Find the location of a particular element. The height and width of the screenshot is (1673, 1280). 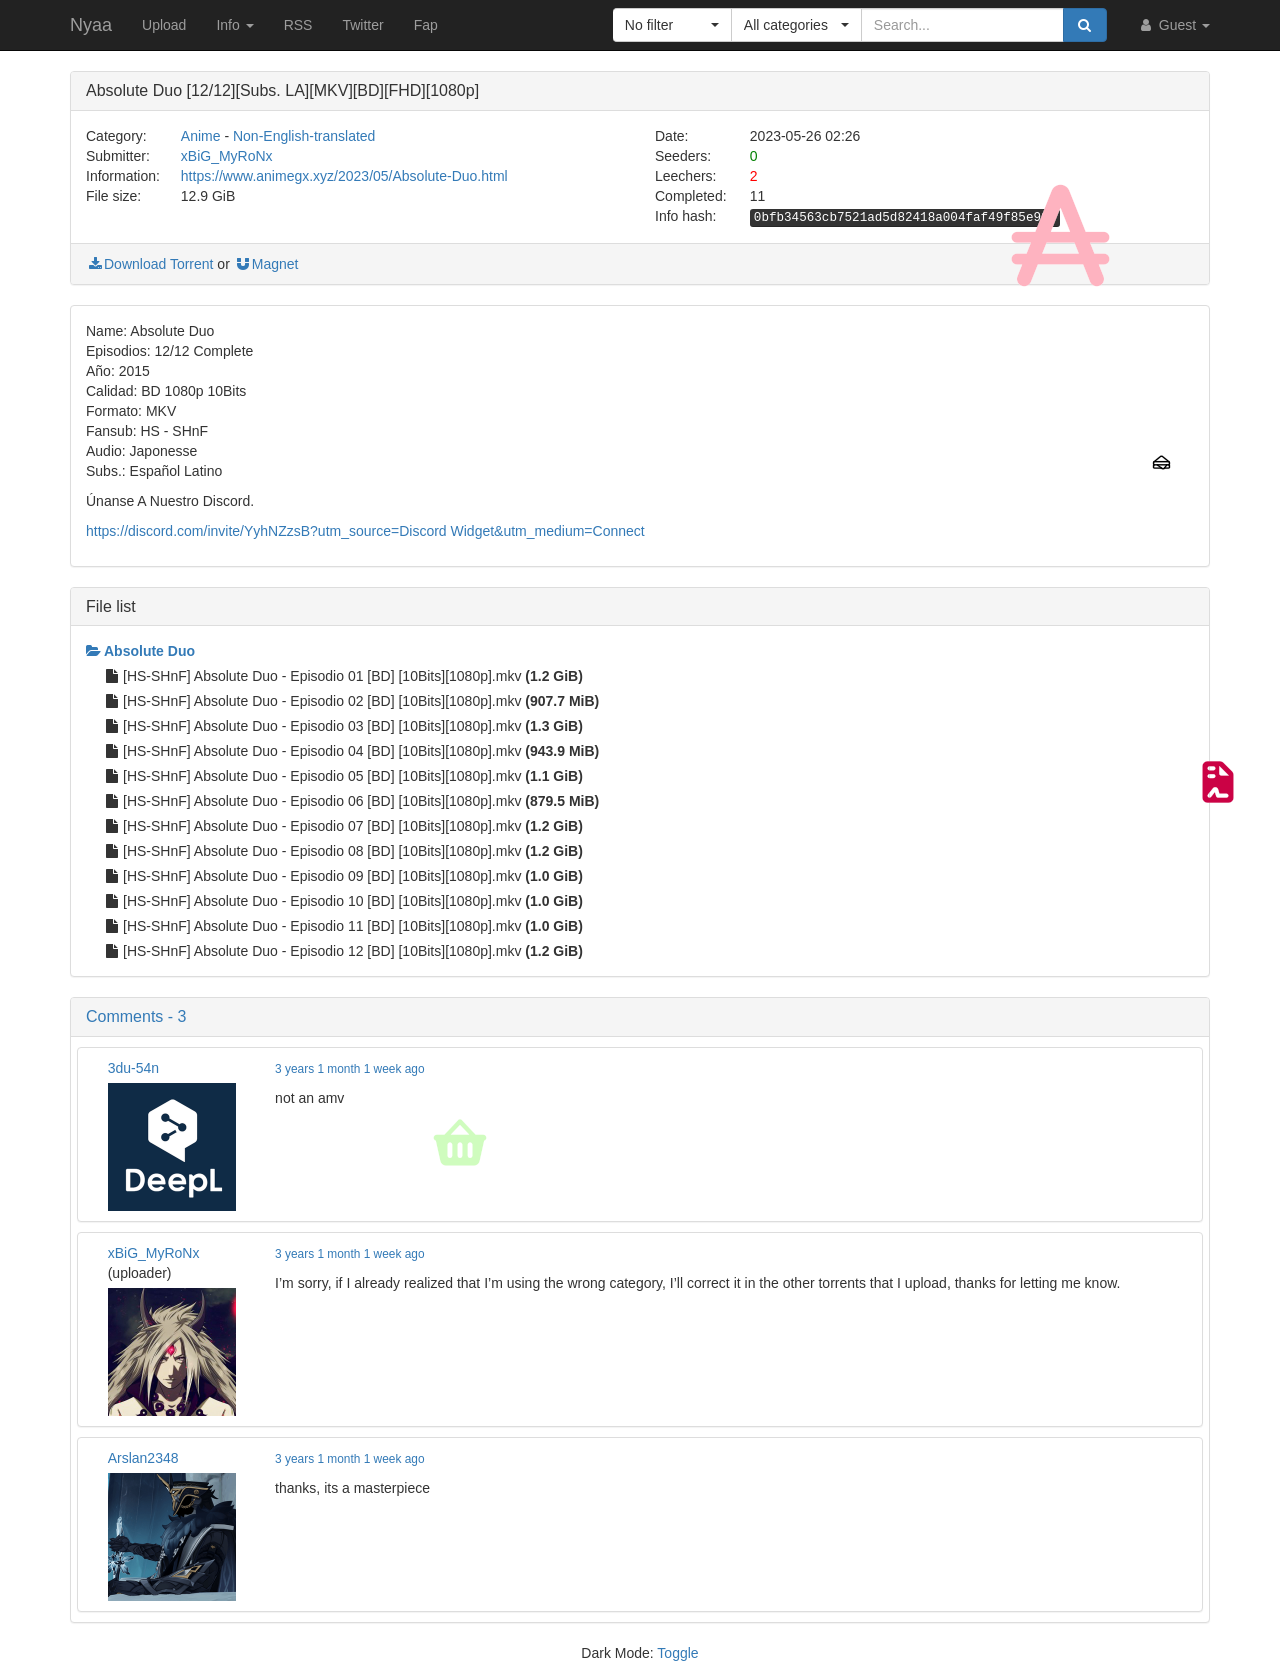

view your shopping basket is located at coordinates (460, 1144).